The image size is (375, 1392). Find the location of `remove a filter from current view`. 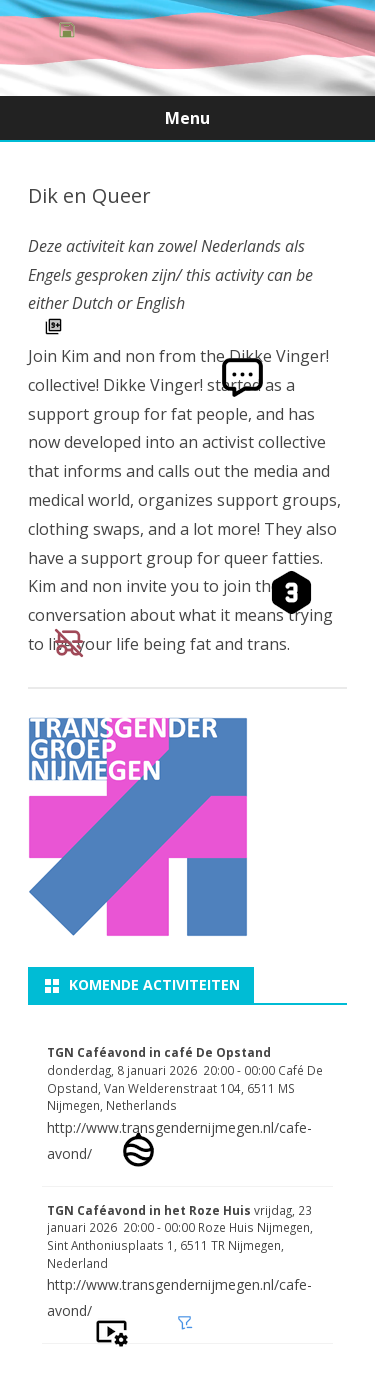

remove a filter from current view is located at coordinates (184, 1322).